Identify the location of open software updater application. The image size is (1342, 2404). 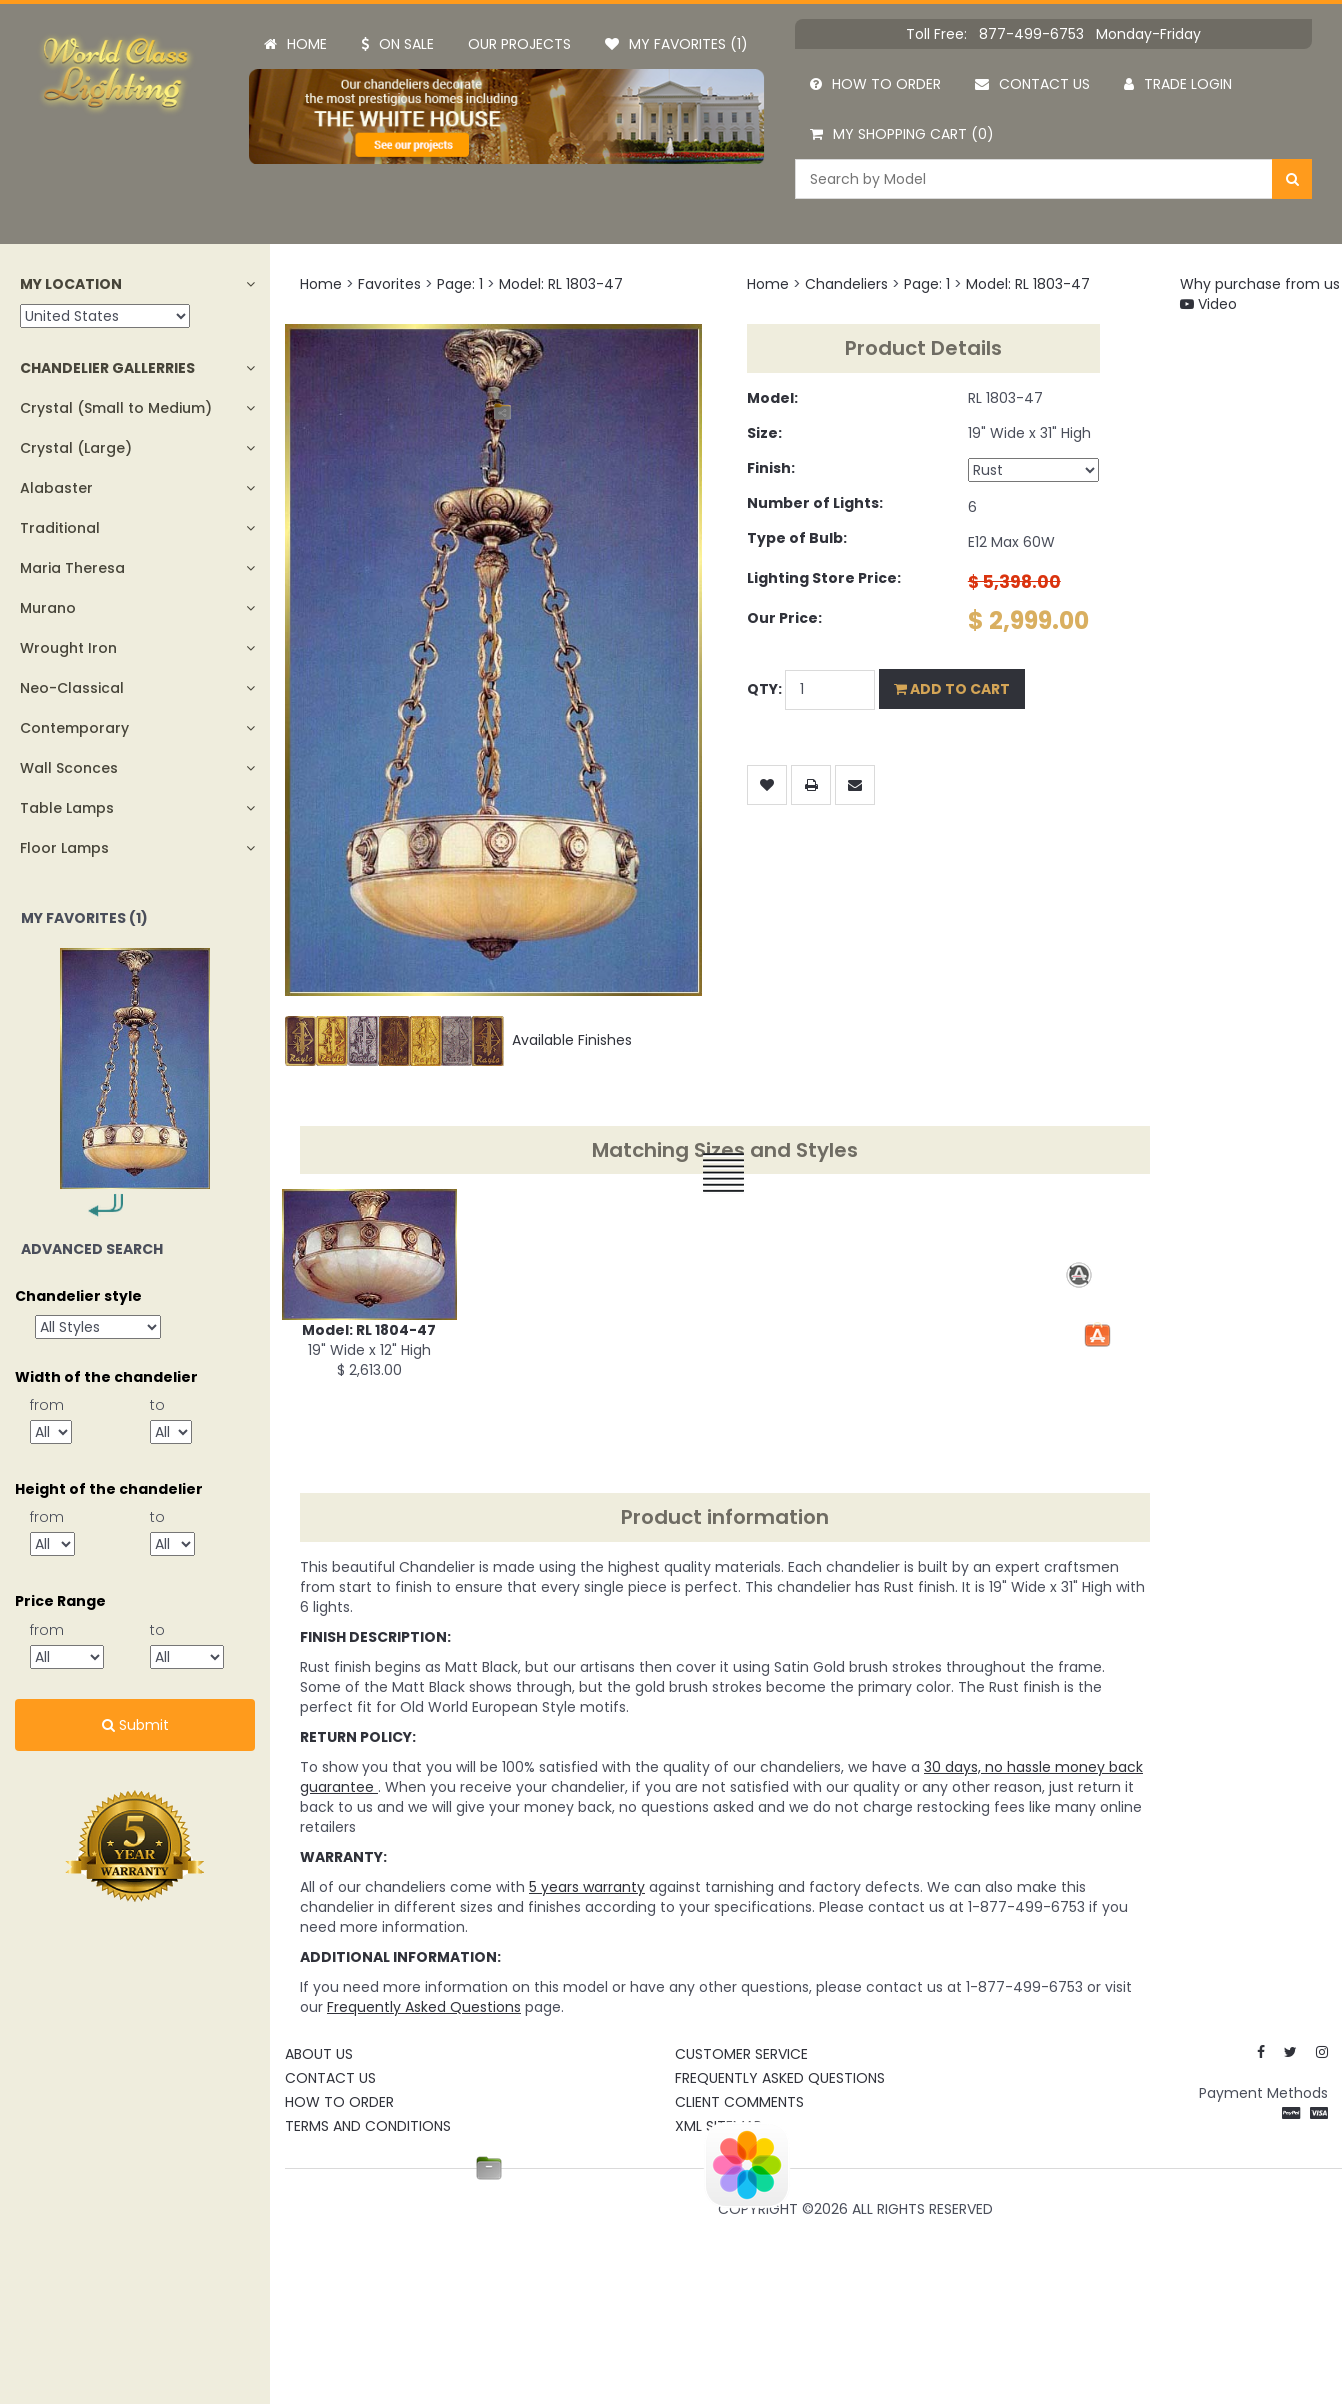
(1079, 1275).